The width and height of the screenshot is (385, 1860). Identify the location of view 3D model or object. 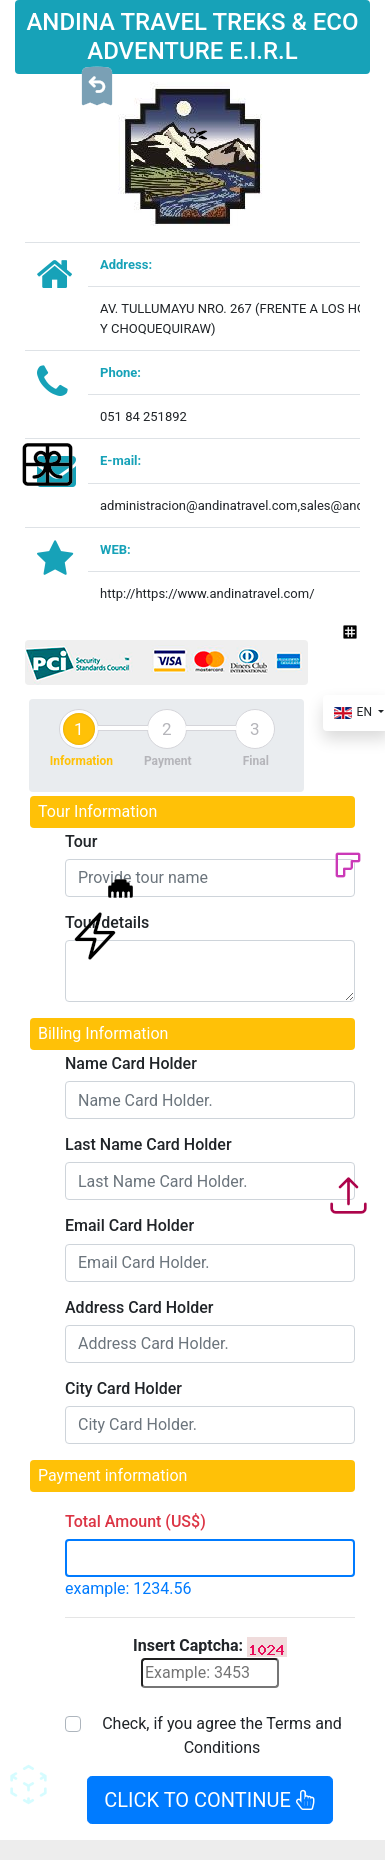
(28, 1784).